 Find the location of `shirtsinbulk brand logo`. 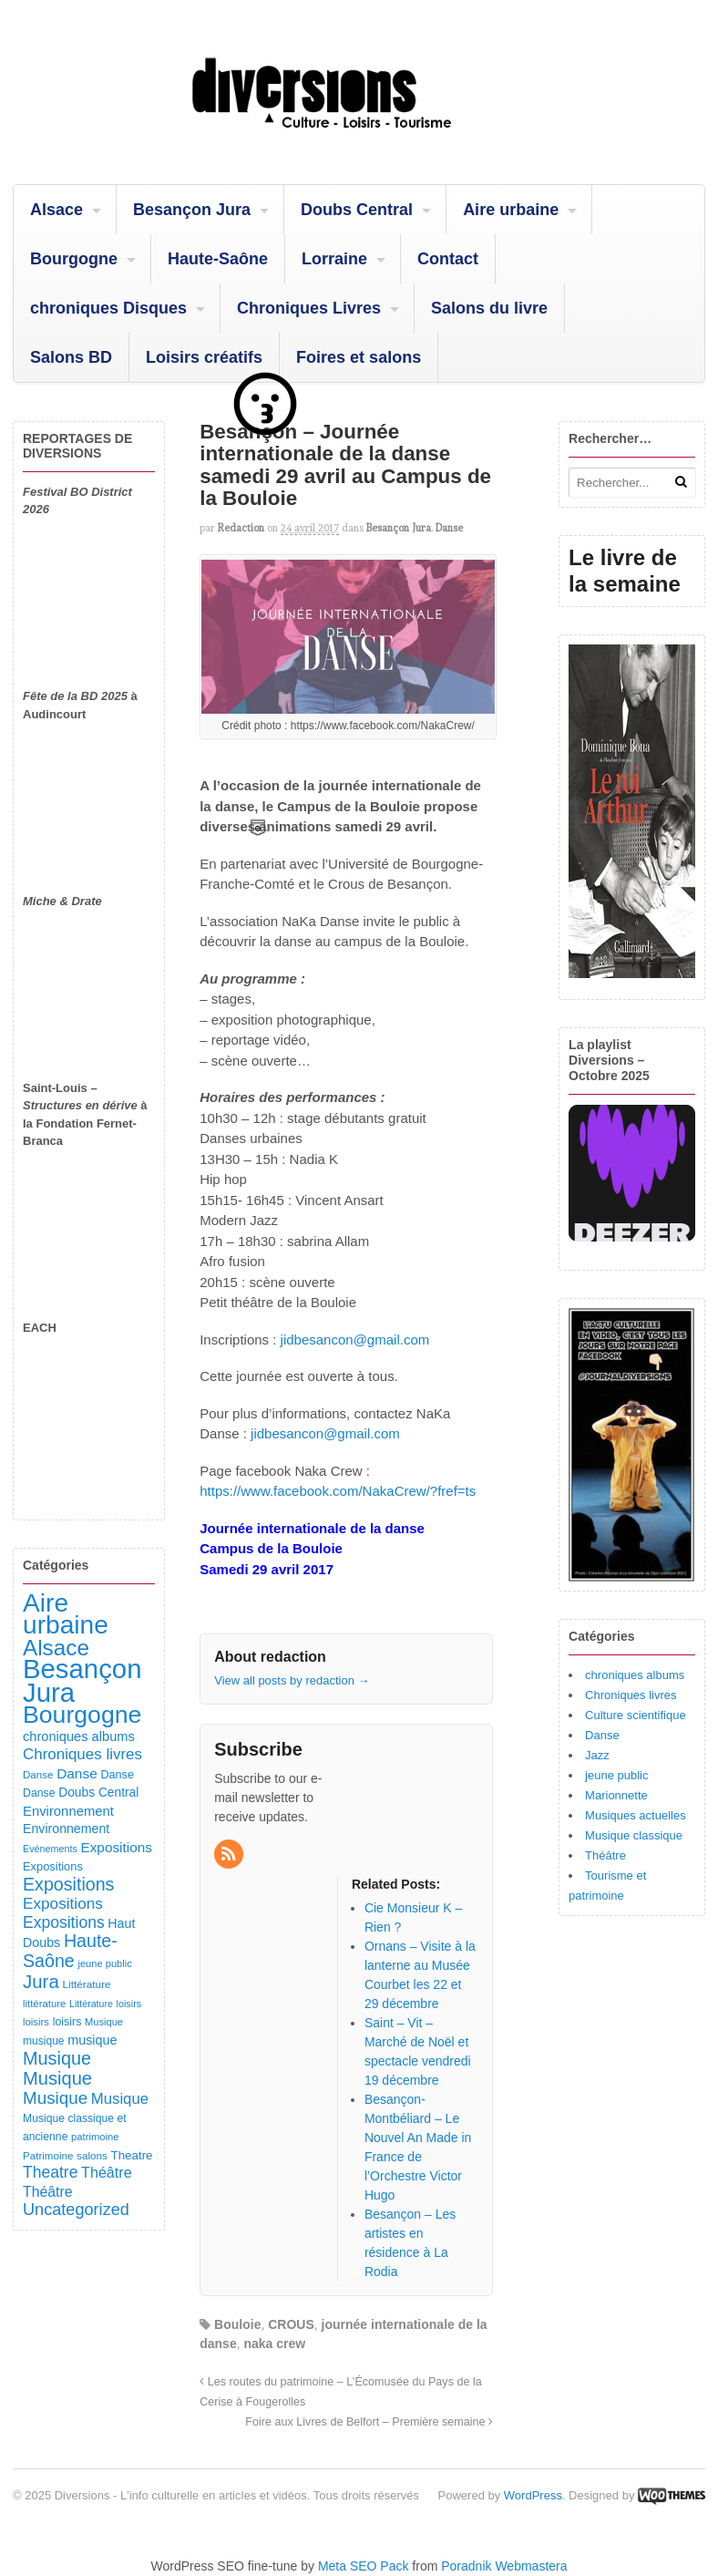

shirtsinbulk brand logo is located at coordinates (258, 828).